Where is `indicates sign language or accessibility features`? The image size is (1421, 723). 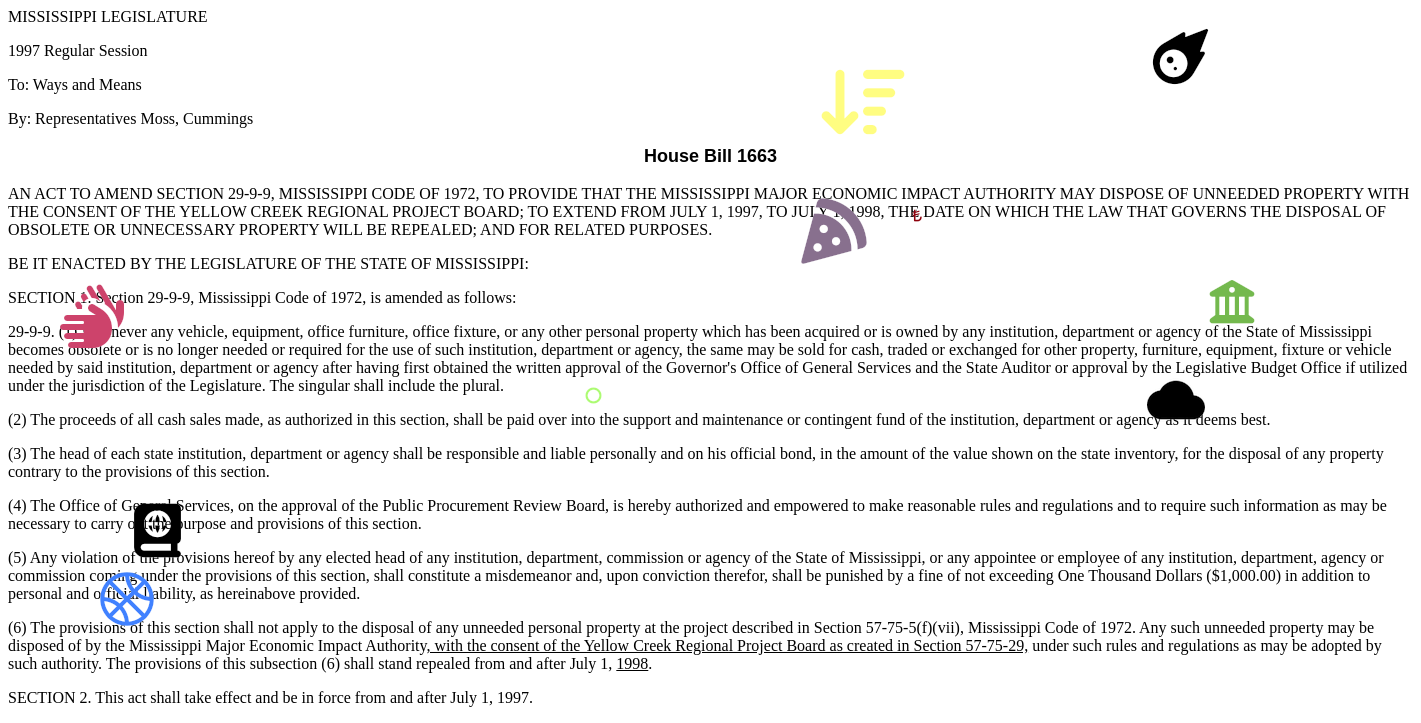 indicates sign language or accessibility features is located at coordinates (92, 316).